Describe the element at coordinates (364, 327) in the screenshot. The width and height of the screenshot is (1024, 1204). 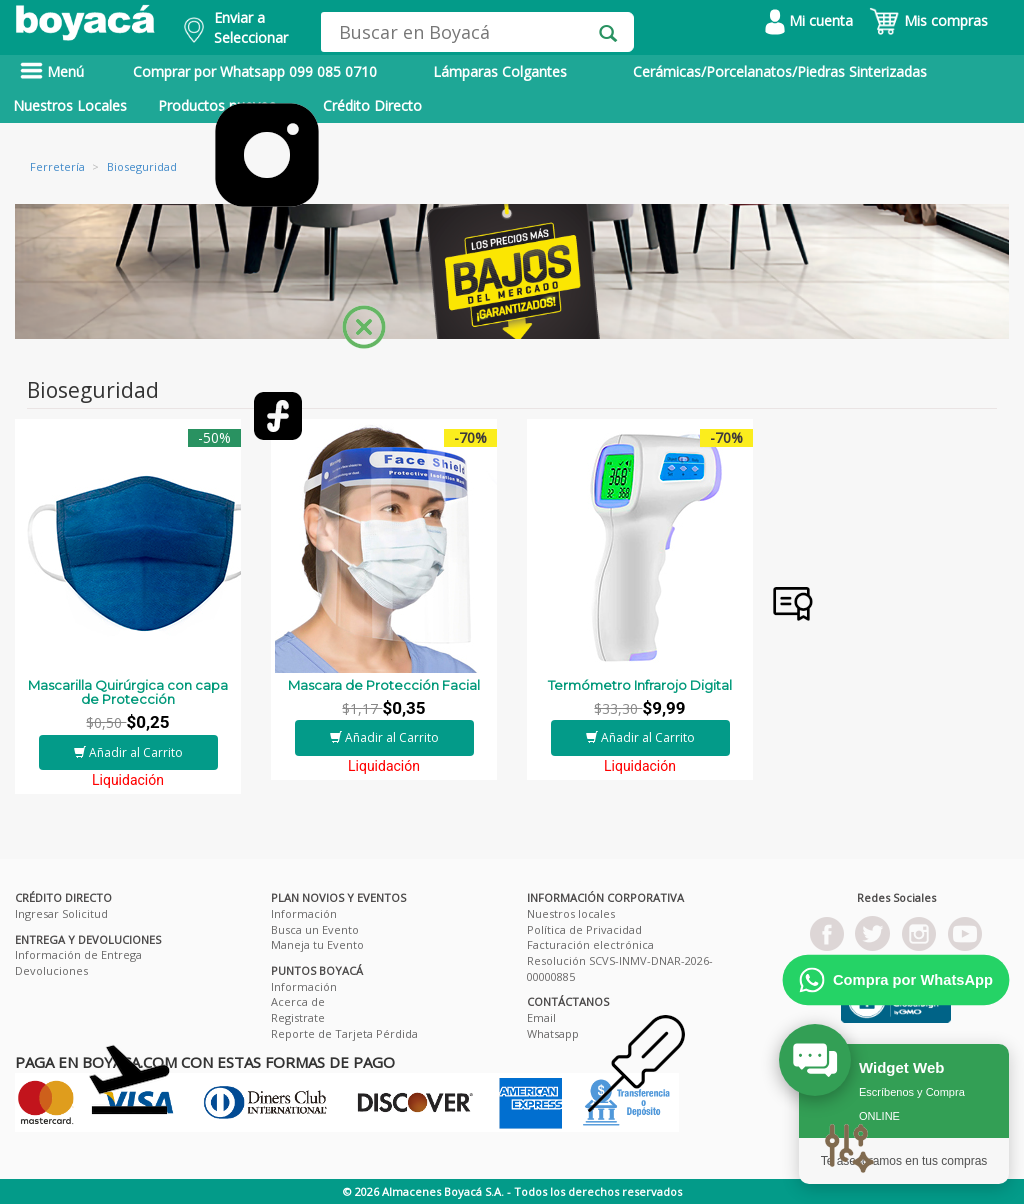
I see `close or dismiss a dialog` at that location.